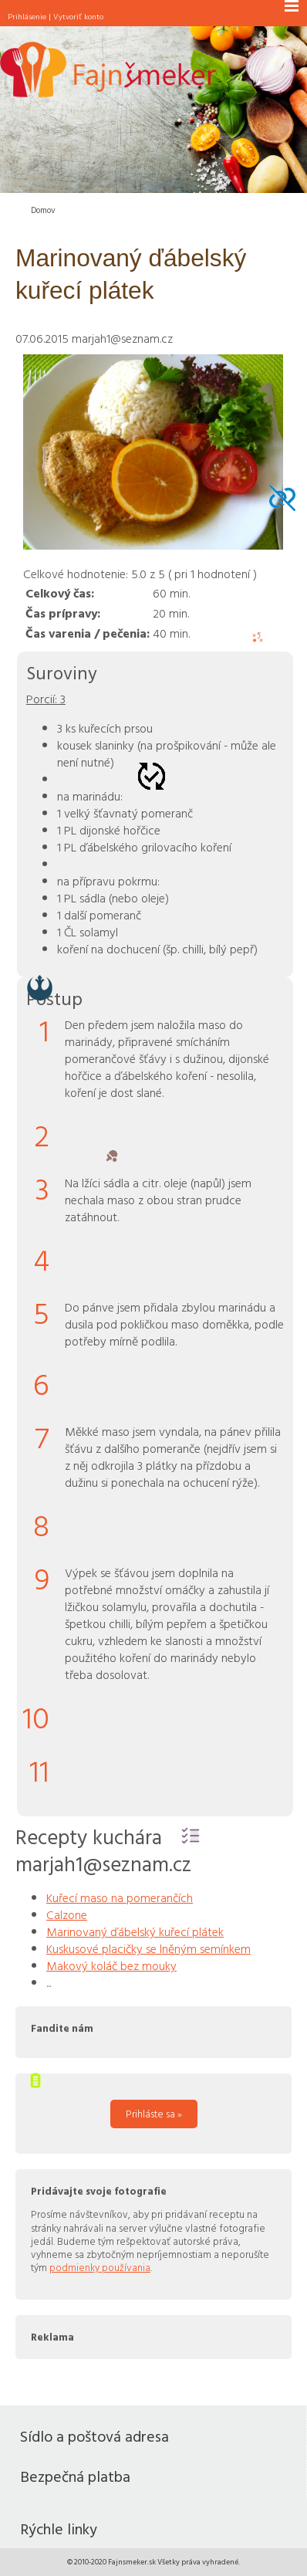 Image resolution: width=307 pixels, height=2576 pixels. What do you see at coordinates (257, 637) in the screenshot?
I see `view game plan or strategy options` at bounding box center [257, 637].